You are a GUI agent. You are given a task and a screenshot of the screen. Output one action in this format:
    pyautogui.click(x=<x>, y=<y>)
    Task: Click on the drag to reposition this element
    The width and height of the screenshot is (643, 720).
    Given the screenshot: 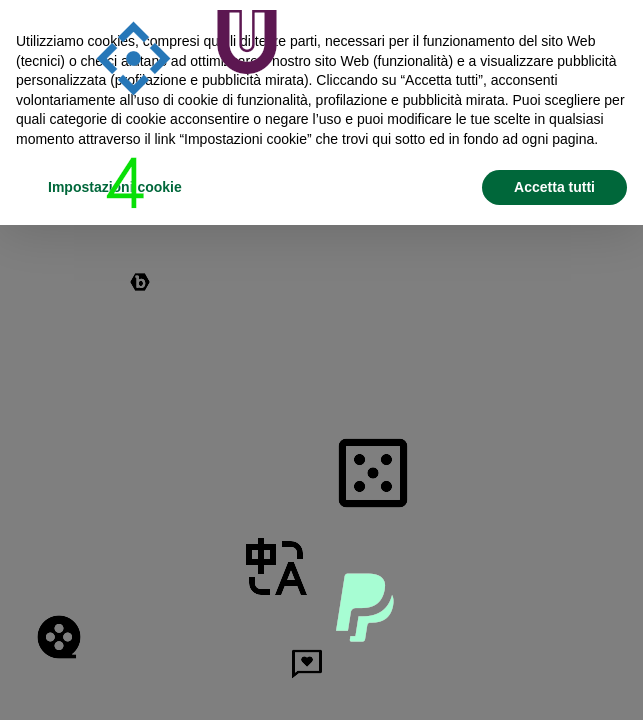 What is the action you would take?
    pyautogui.click(x=133, y=58)
    